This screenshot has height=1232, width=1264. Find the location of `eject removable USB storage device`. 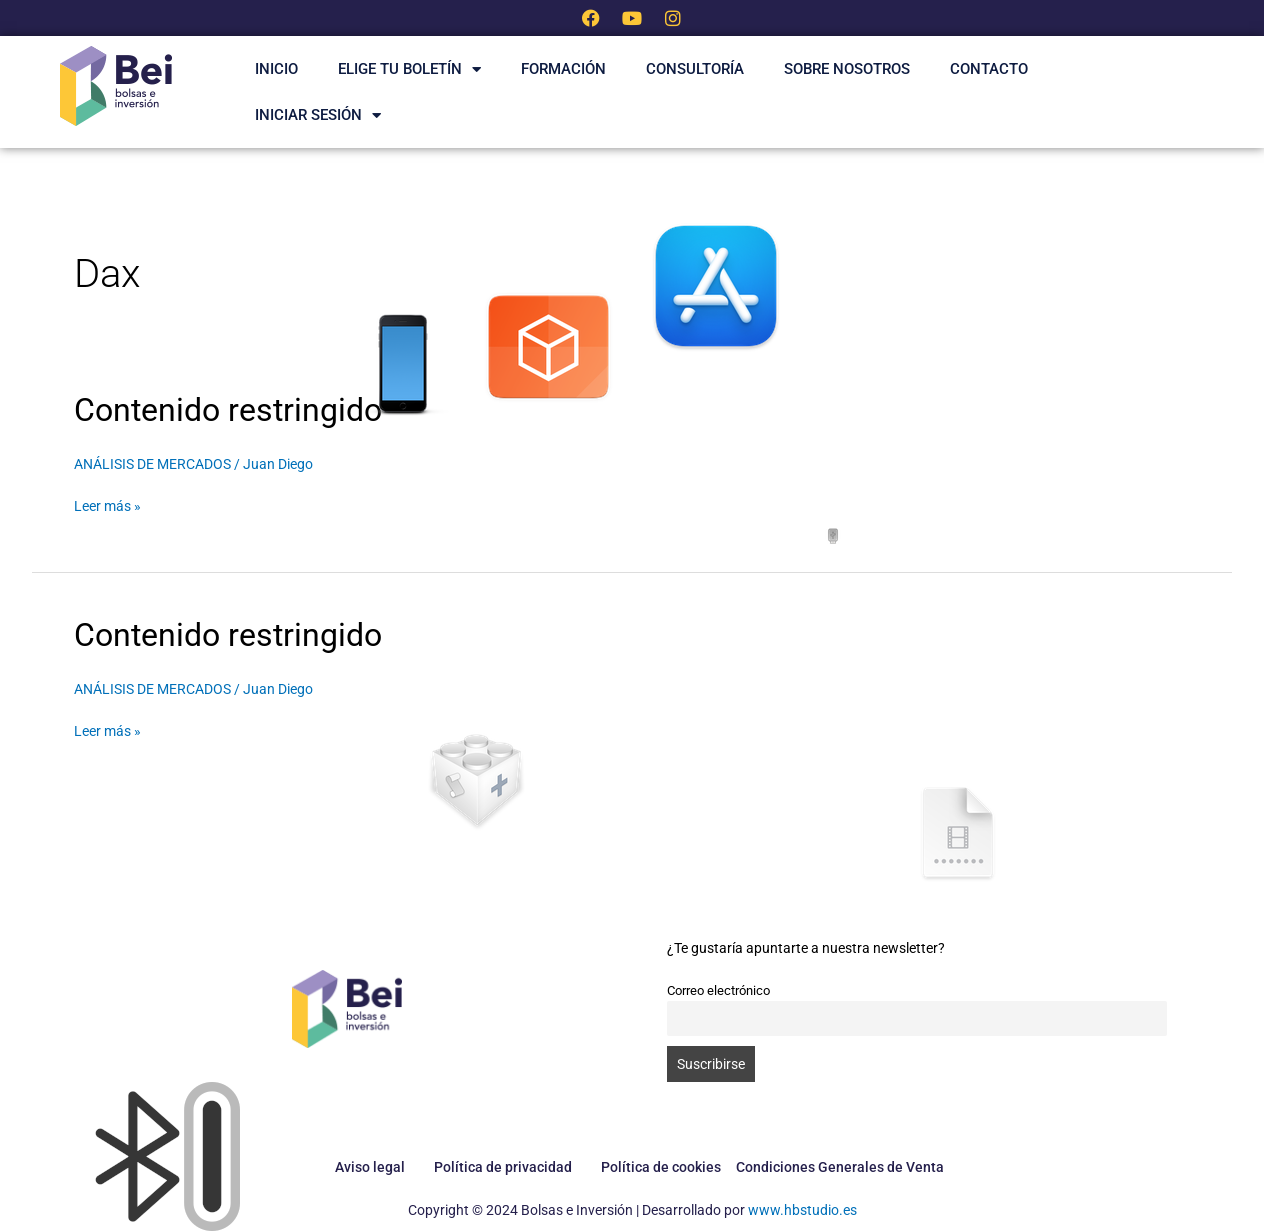

eject removable USB storage device is located at coordinates (833, 536).